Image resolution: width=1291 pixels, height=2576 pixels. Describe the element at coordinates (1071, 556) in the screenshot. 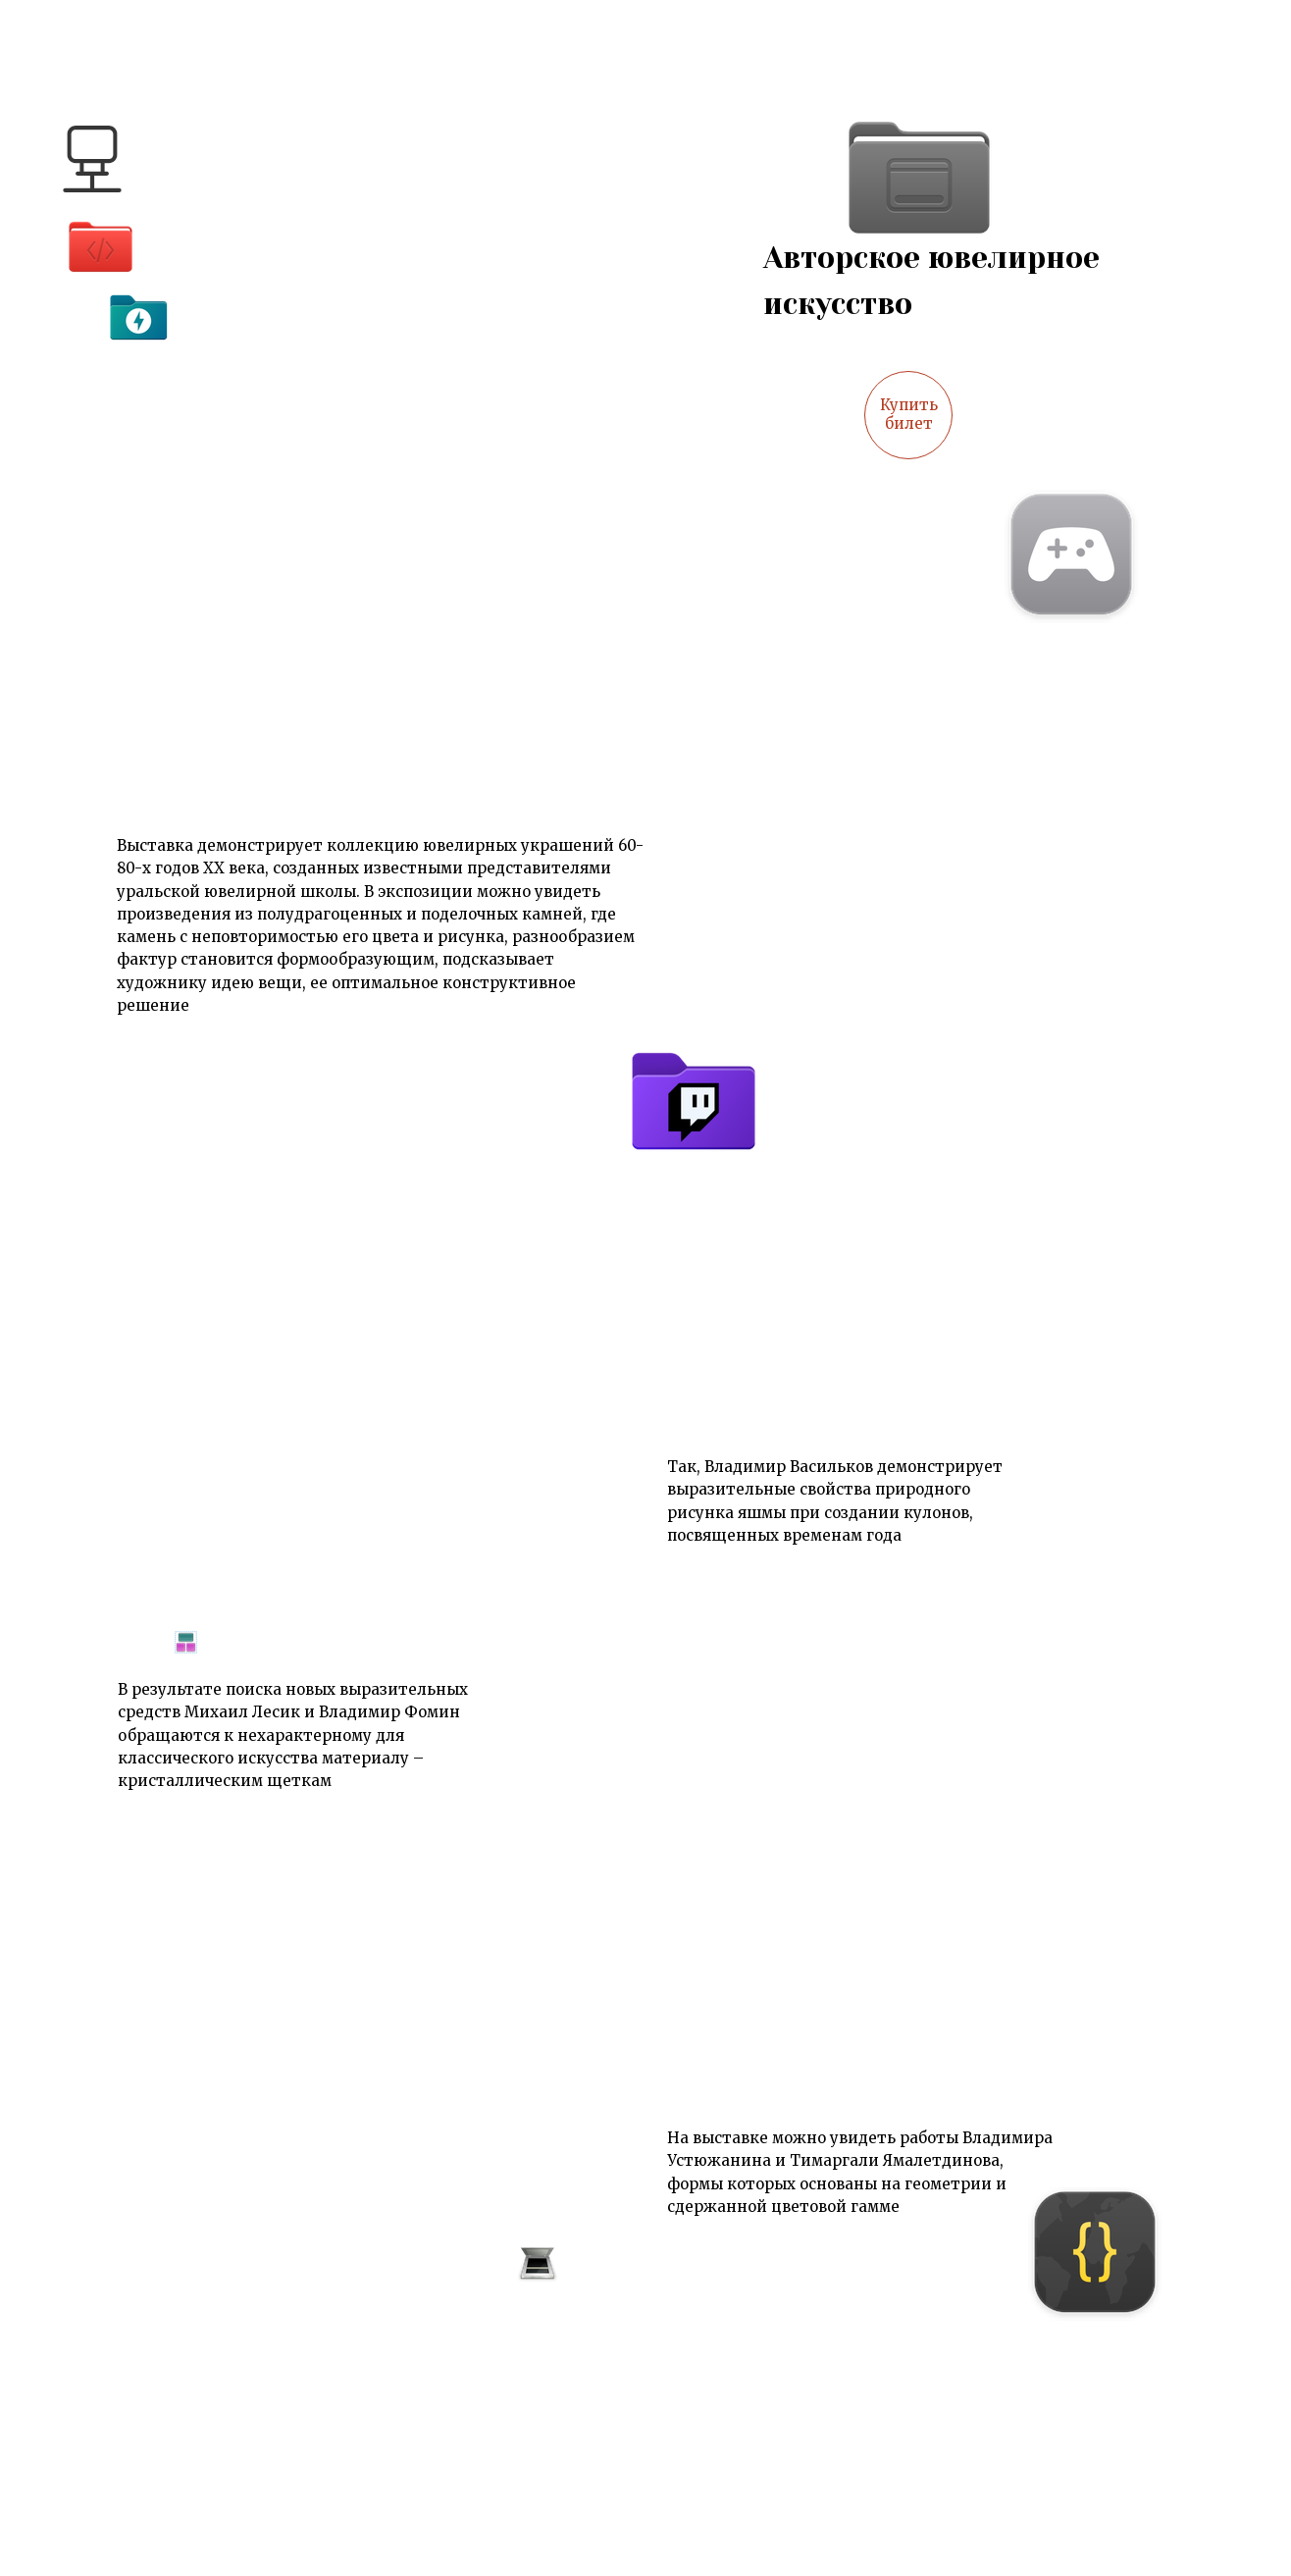

I see `access gaming preferences and settings` at that location.